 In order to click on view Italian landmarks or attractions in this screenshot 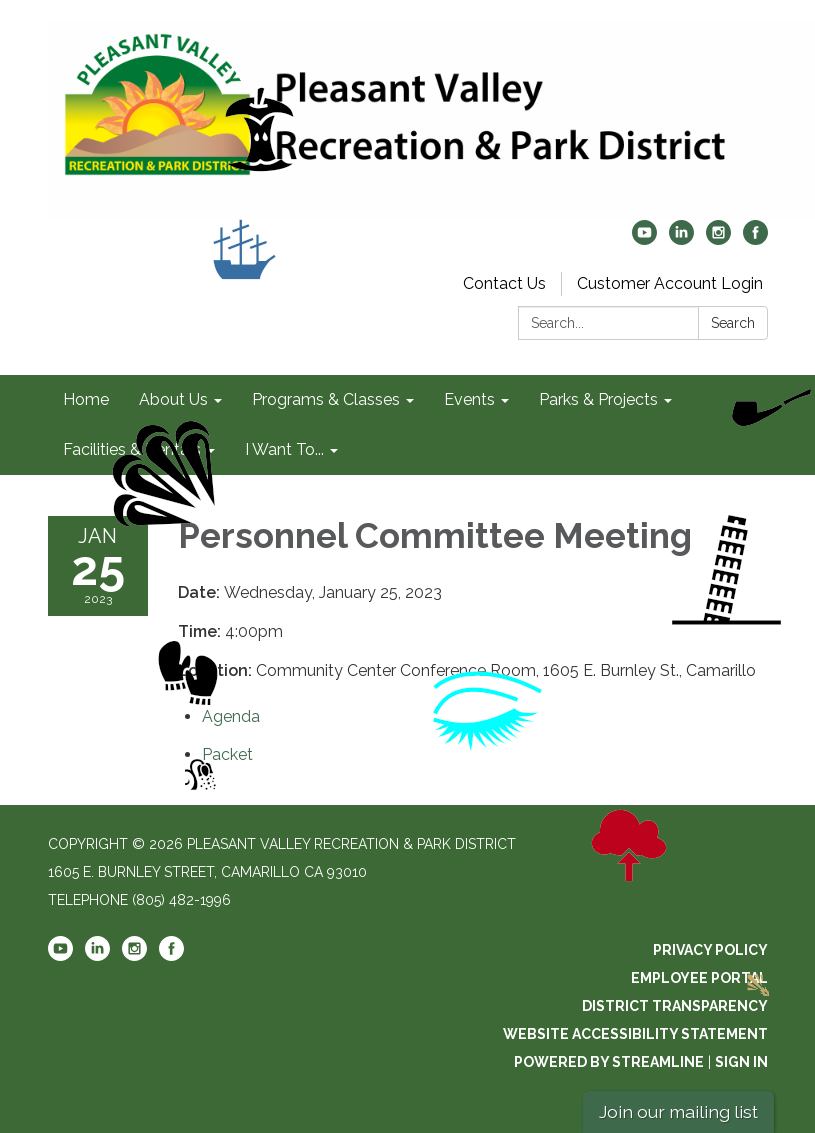, I will do `click(726, 569)`.